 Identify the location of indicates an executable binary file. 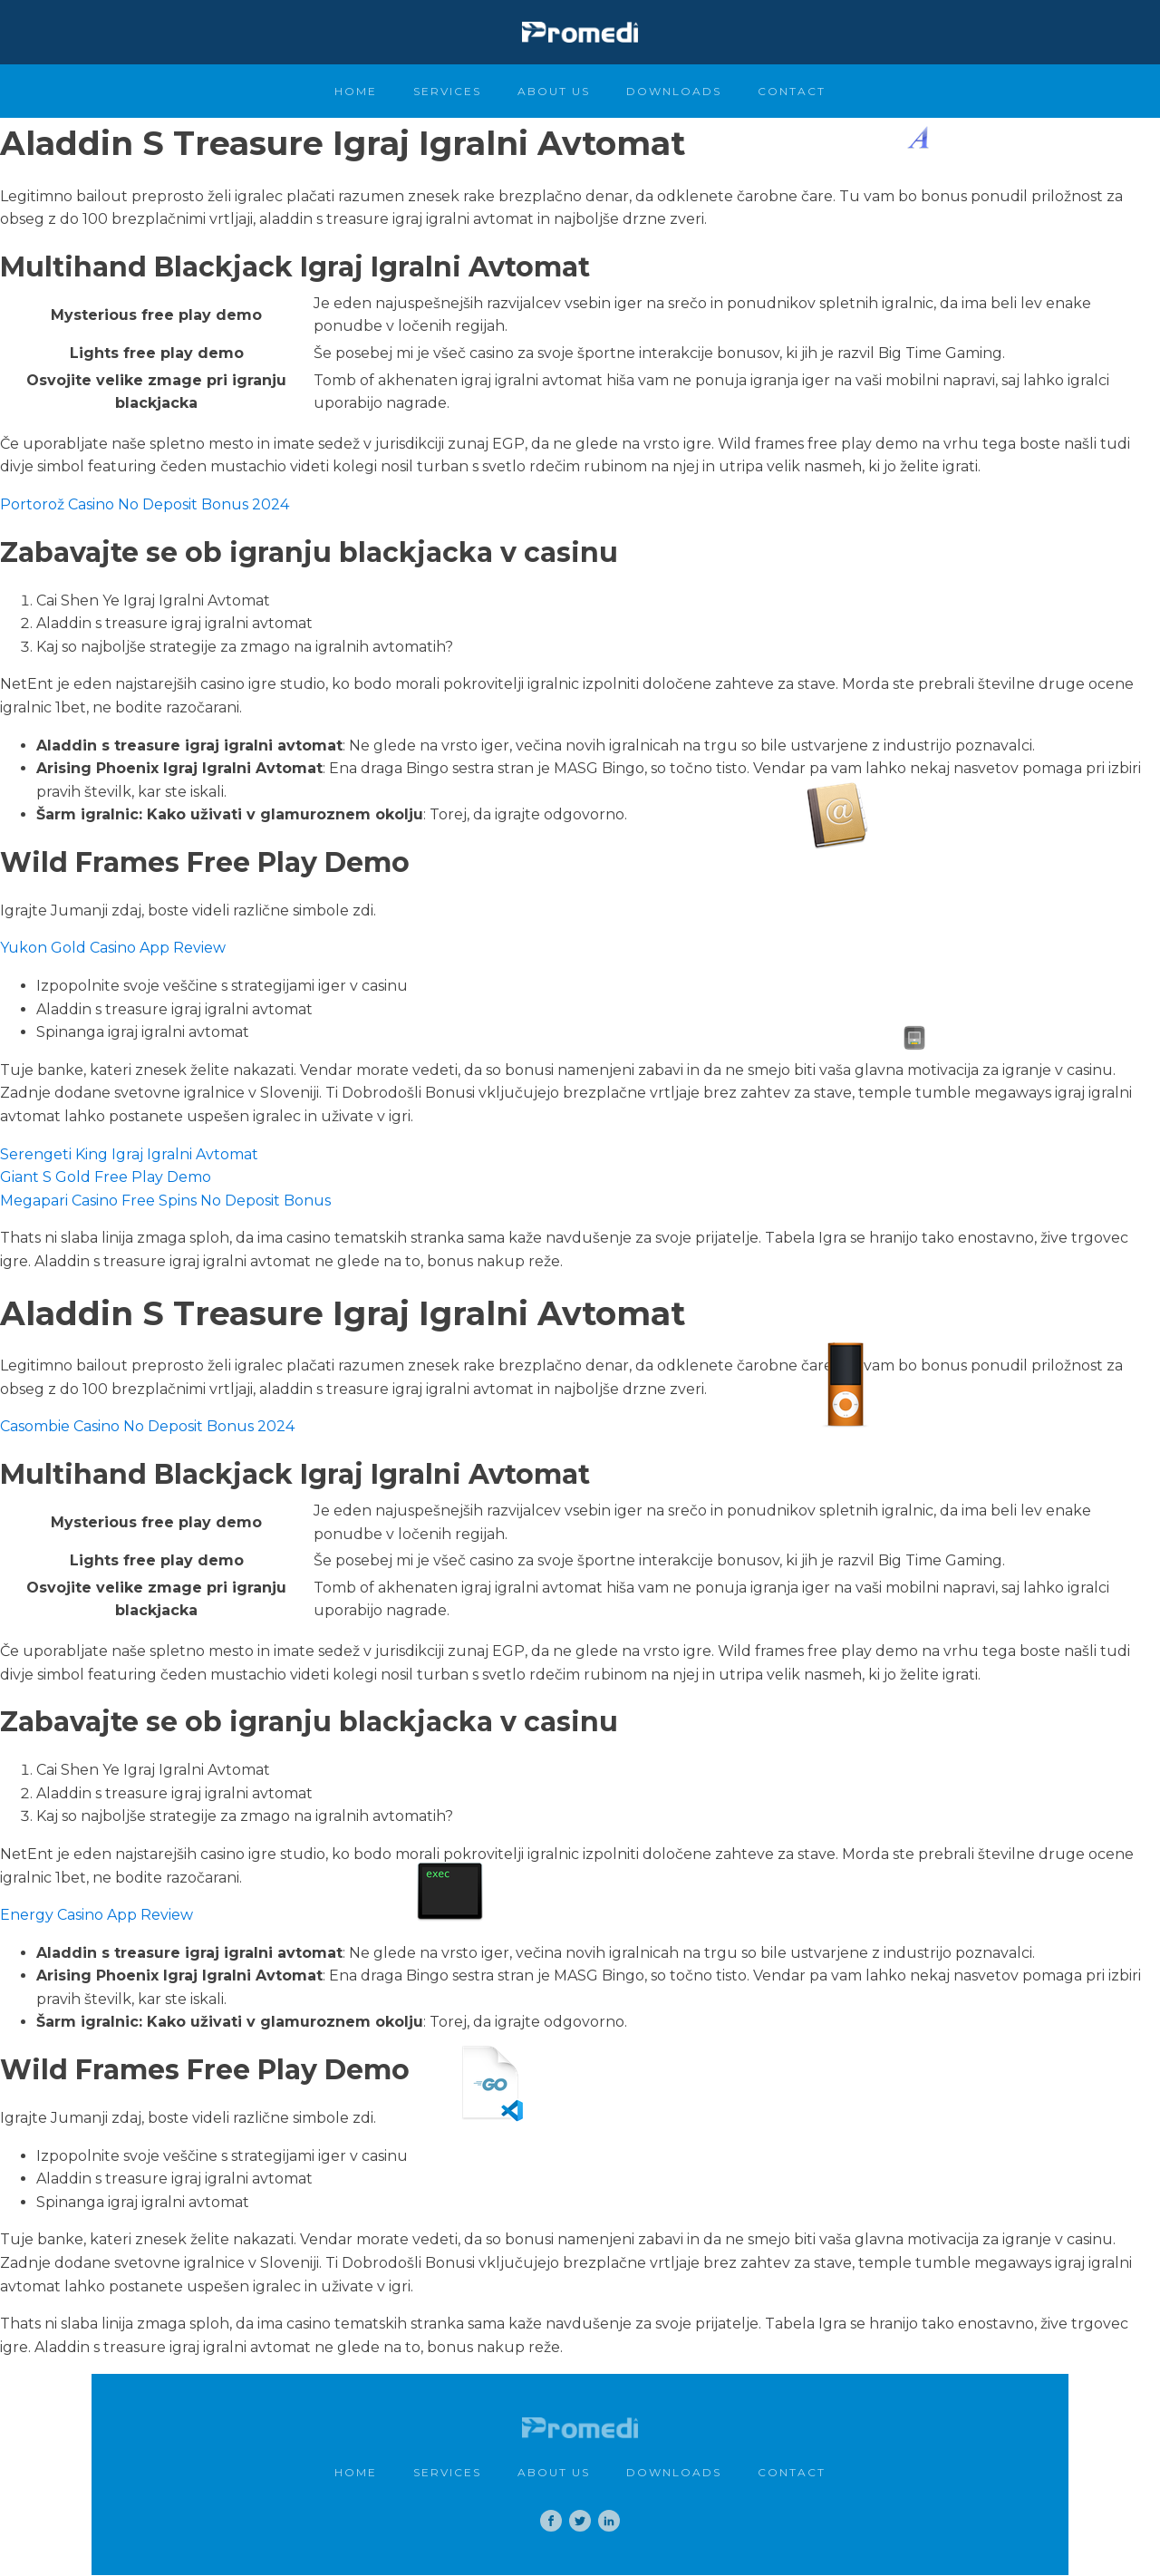
(450, 1891).